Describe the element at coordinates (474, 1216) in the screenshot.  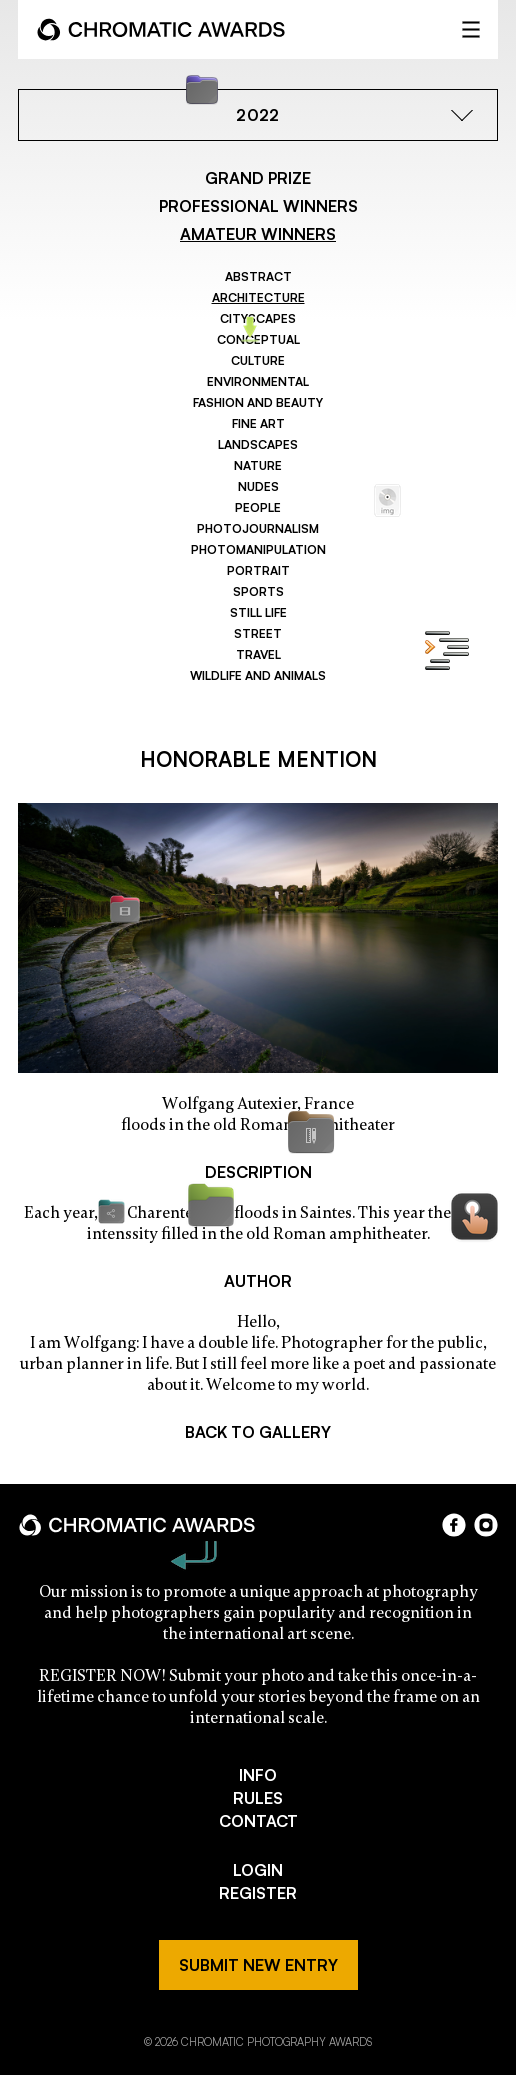
I see `touchscreen input settings` at that location.